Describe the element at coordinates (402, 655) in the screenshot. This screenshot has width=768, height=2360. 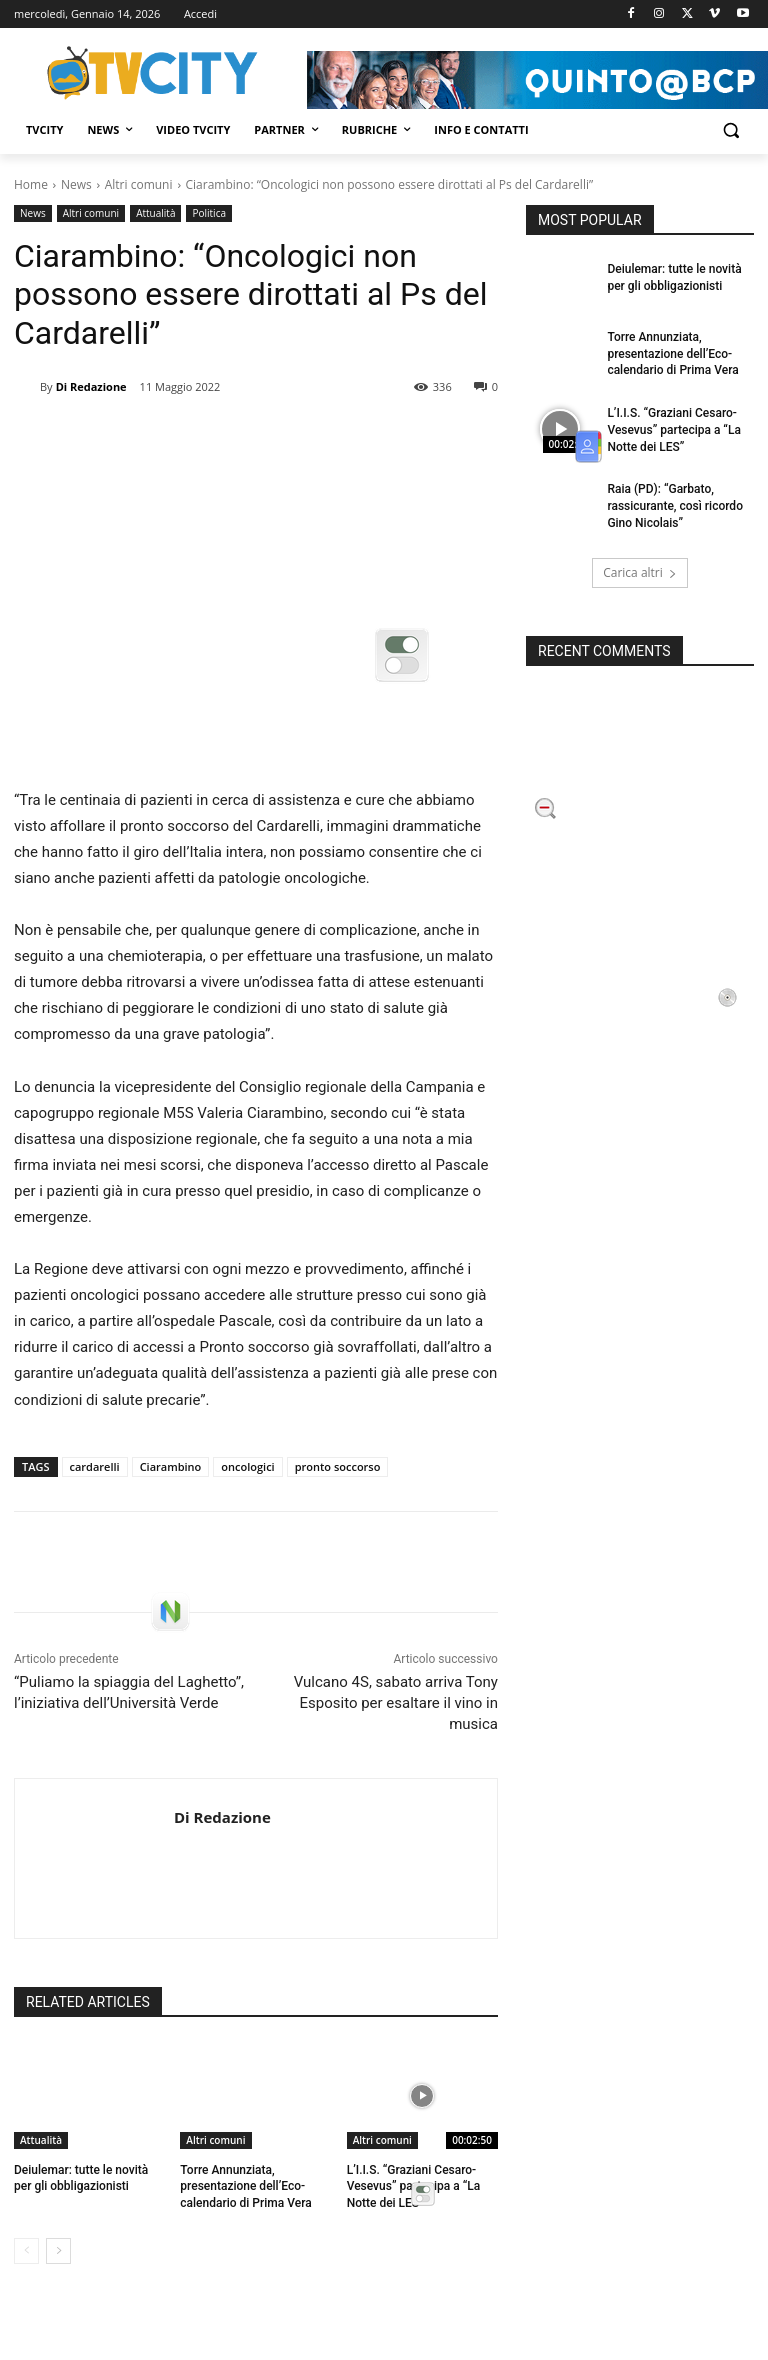
I see `open gnome tweaks application` at that location.